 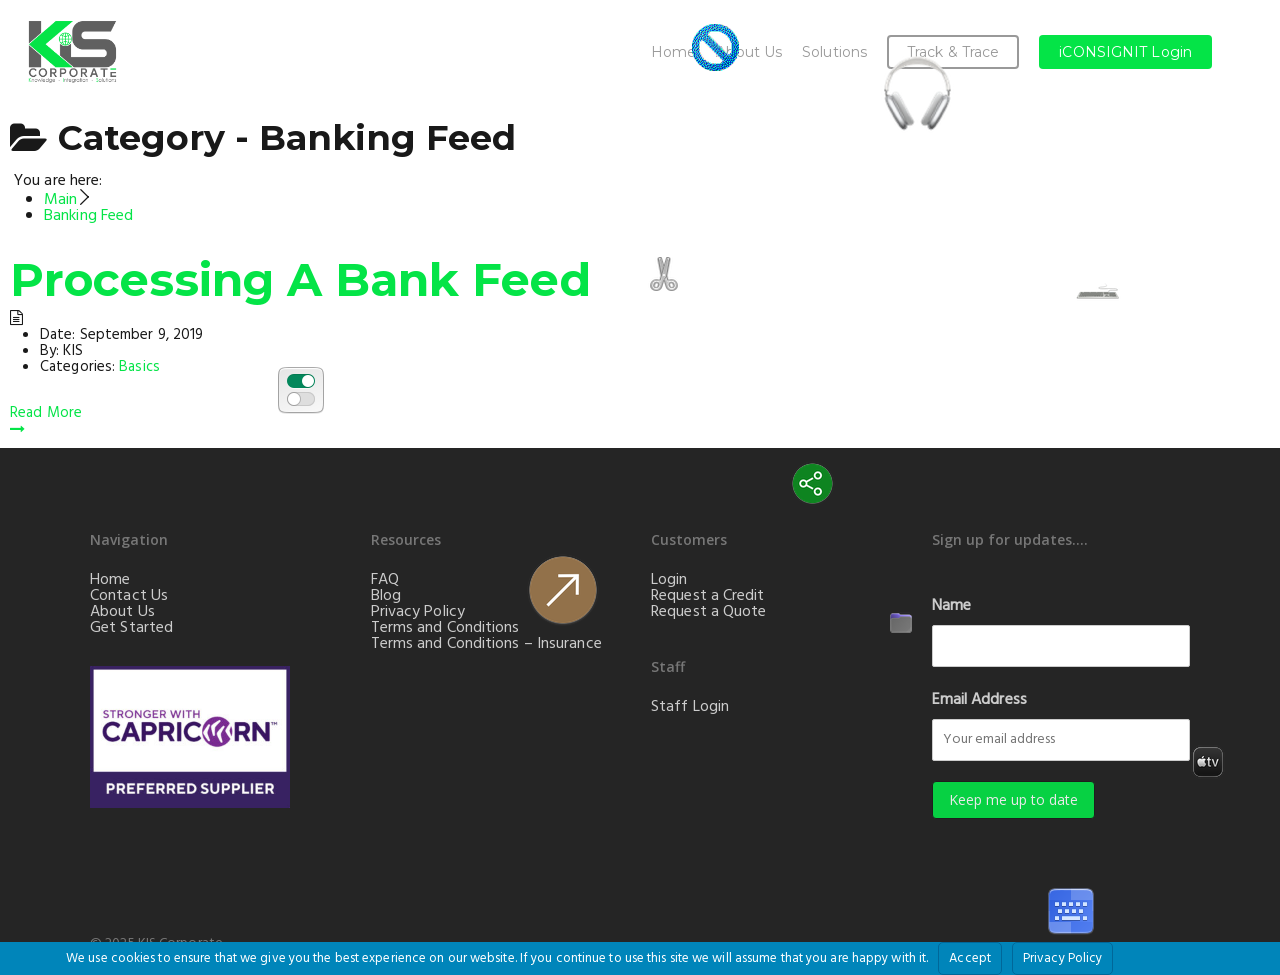 I want to click on indicates a shared file or folder, so click(x=812, y=483).